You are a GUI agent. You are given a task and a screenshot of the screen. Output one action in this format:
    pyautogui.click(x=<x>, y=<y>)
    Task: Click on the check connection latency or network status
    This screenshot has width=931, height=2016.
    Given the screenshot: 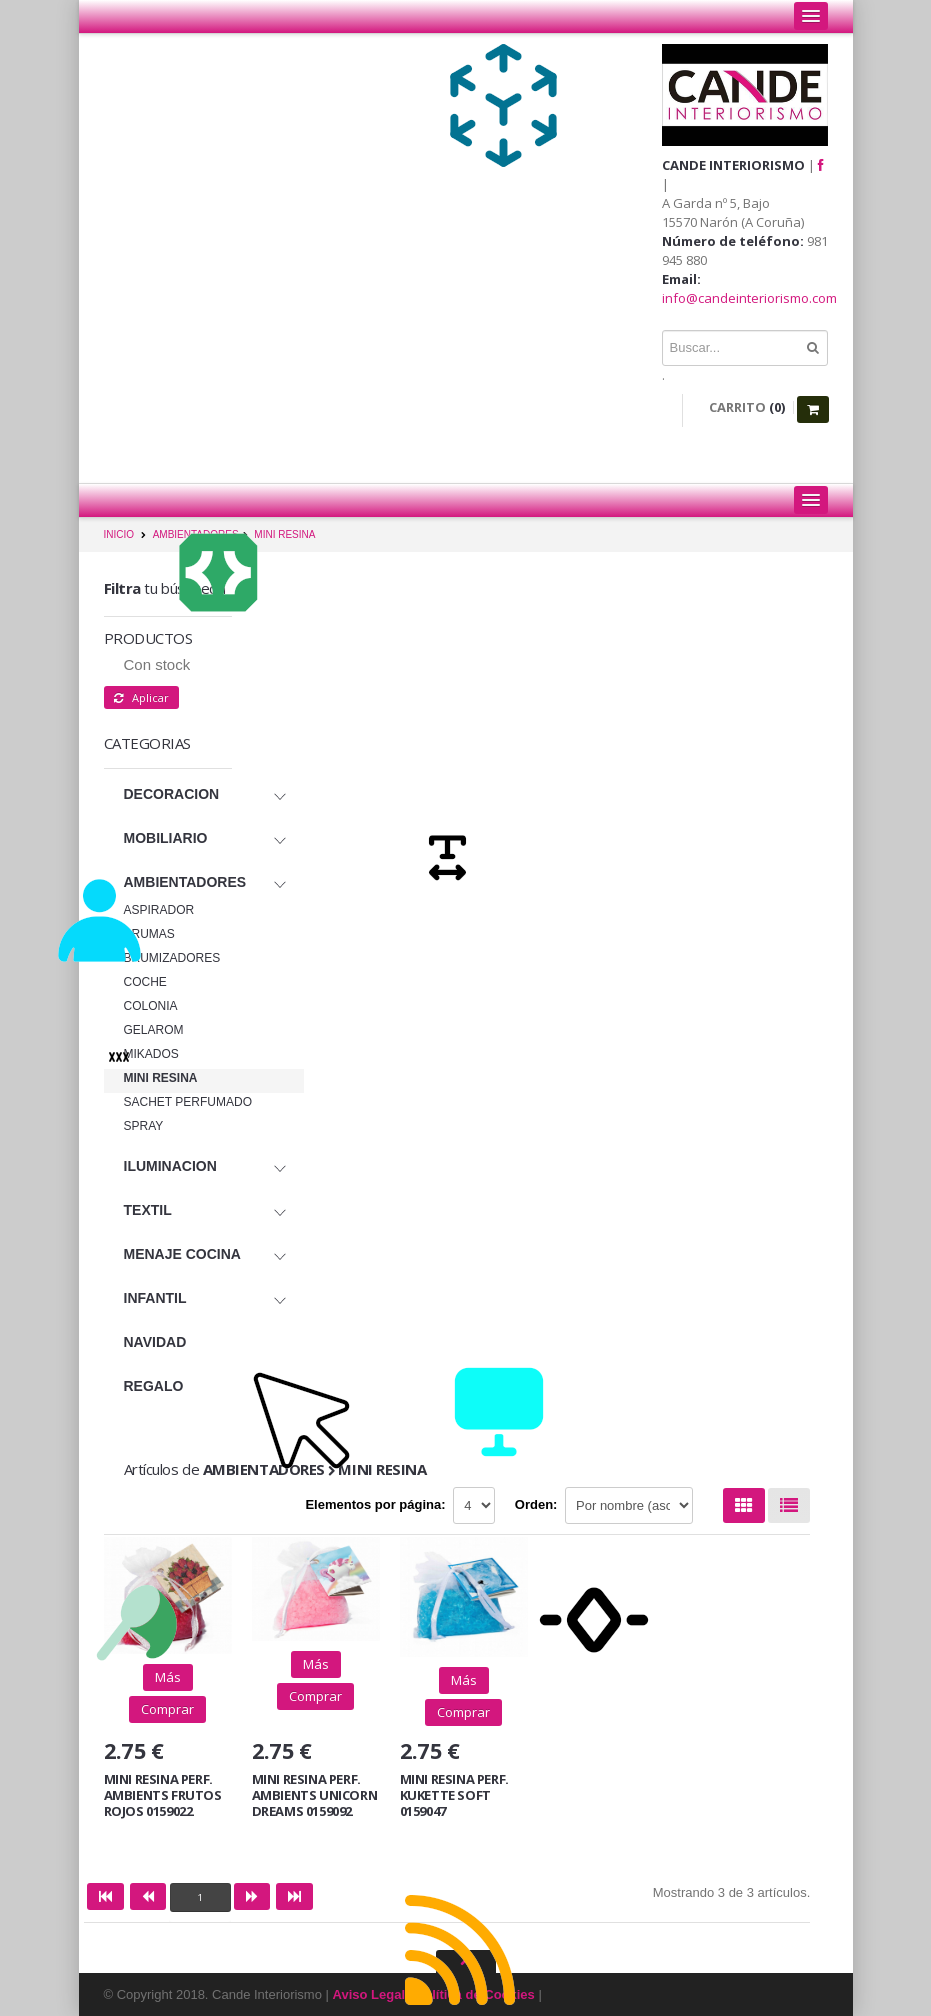 What is the action you would take?
    pyautogui.click(x=460, y=1950)
    